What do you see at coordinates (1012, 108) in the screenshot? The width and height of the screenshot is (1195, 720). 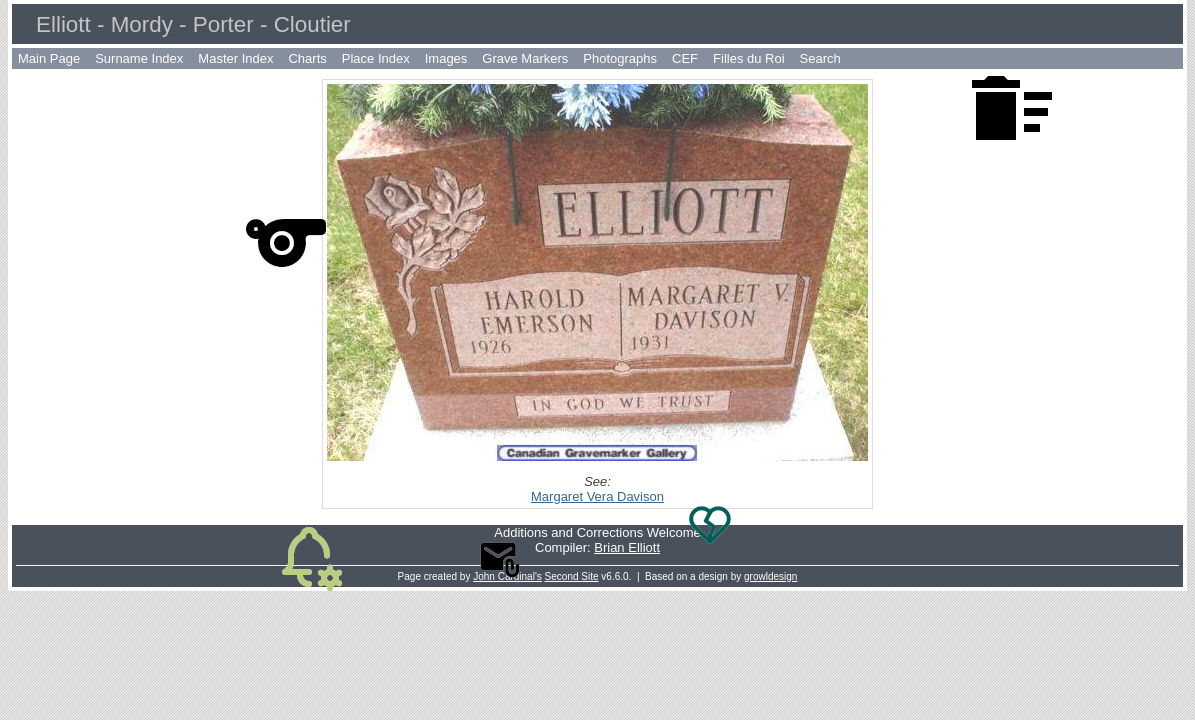 I see `delete all selected items` at bounding box center [1012, 108].